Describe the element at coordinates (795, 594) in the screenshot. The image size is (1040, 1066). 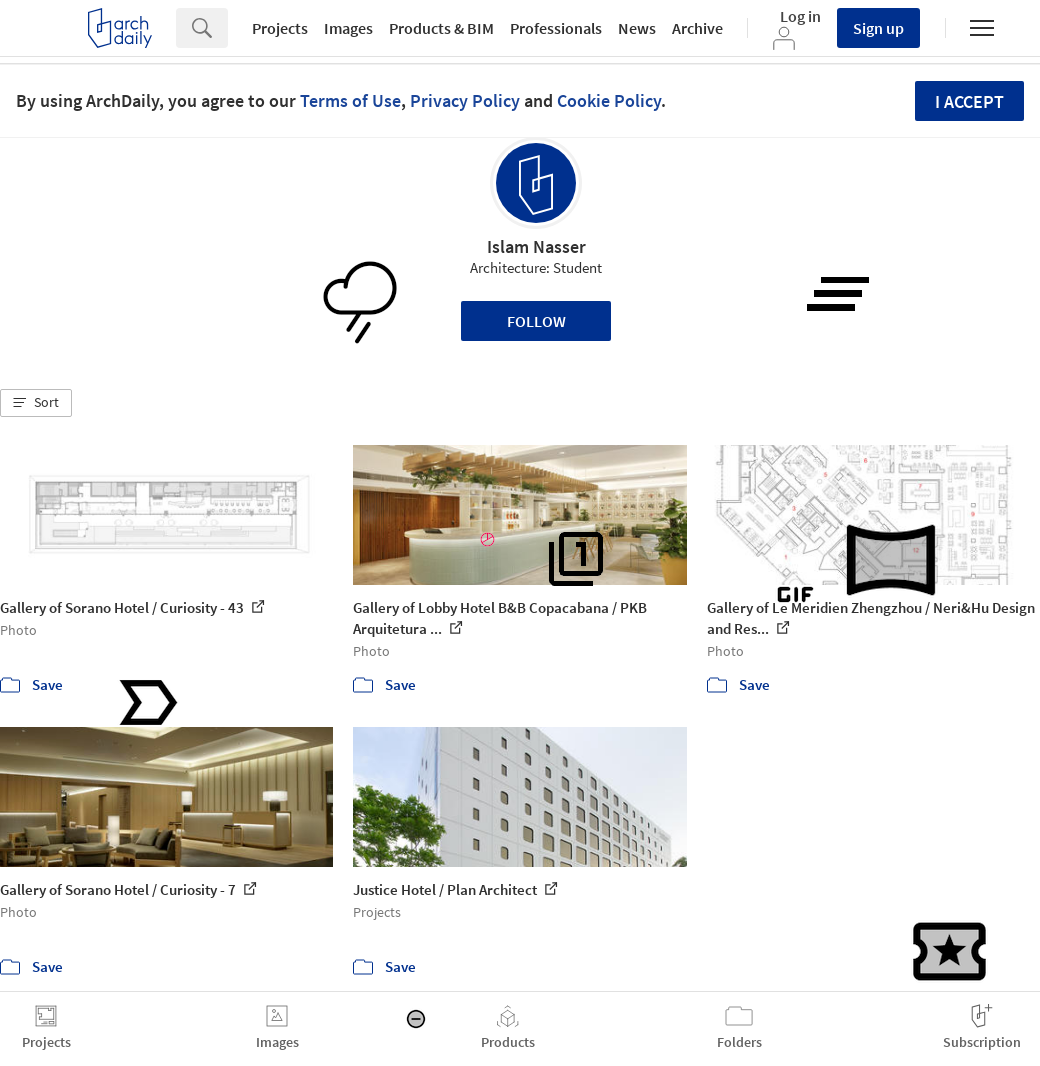
I see `insert a gif into your message` at that location.